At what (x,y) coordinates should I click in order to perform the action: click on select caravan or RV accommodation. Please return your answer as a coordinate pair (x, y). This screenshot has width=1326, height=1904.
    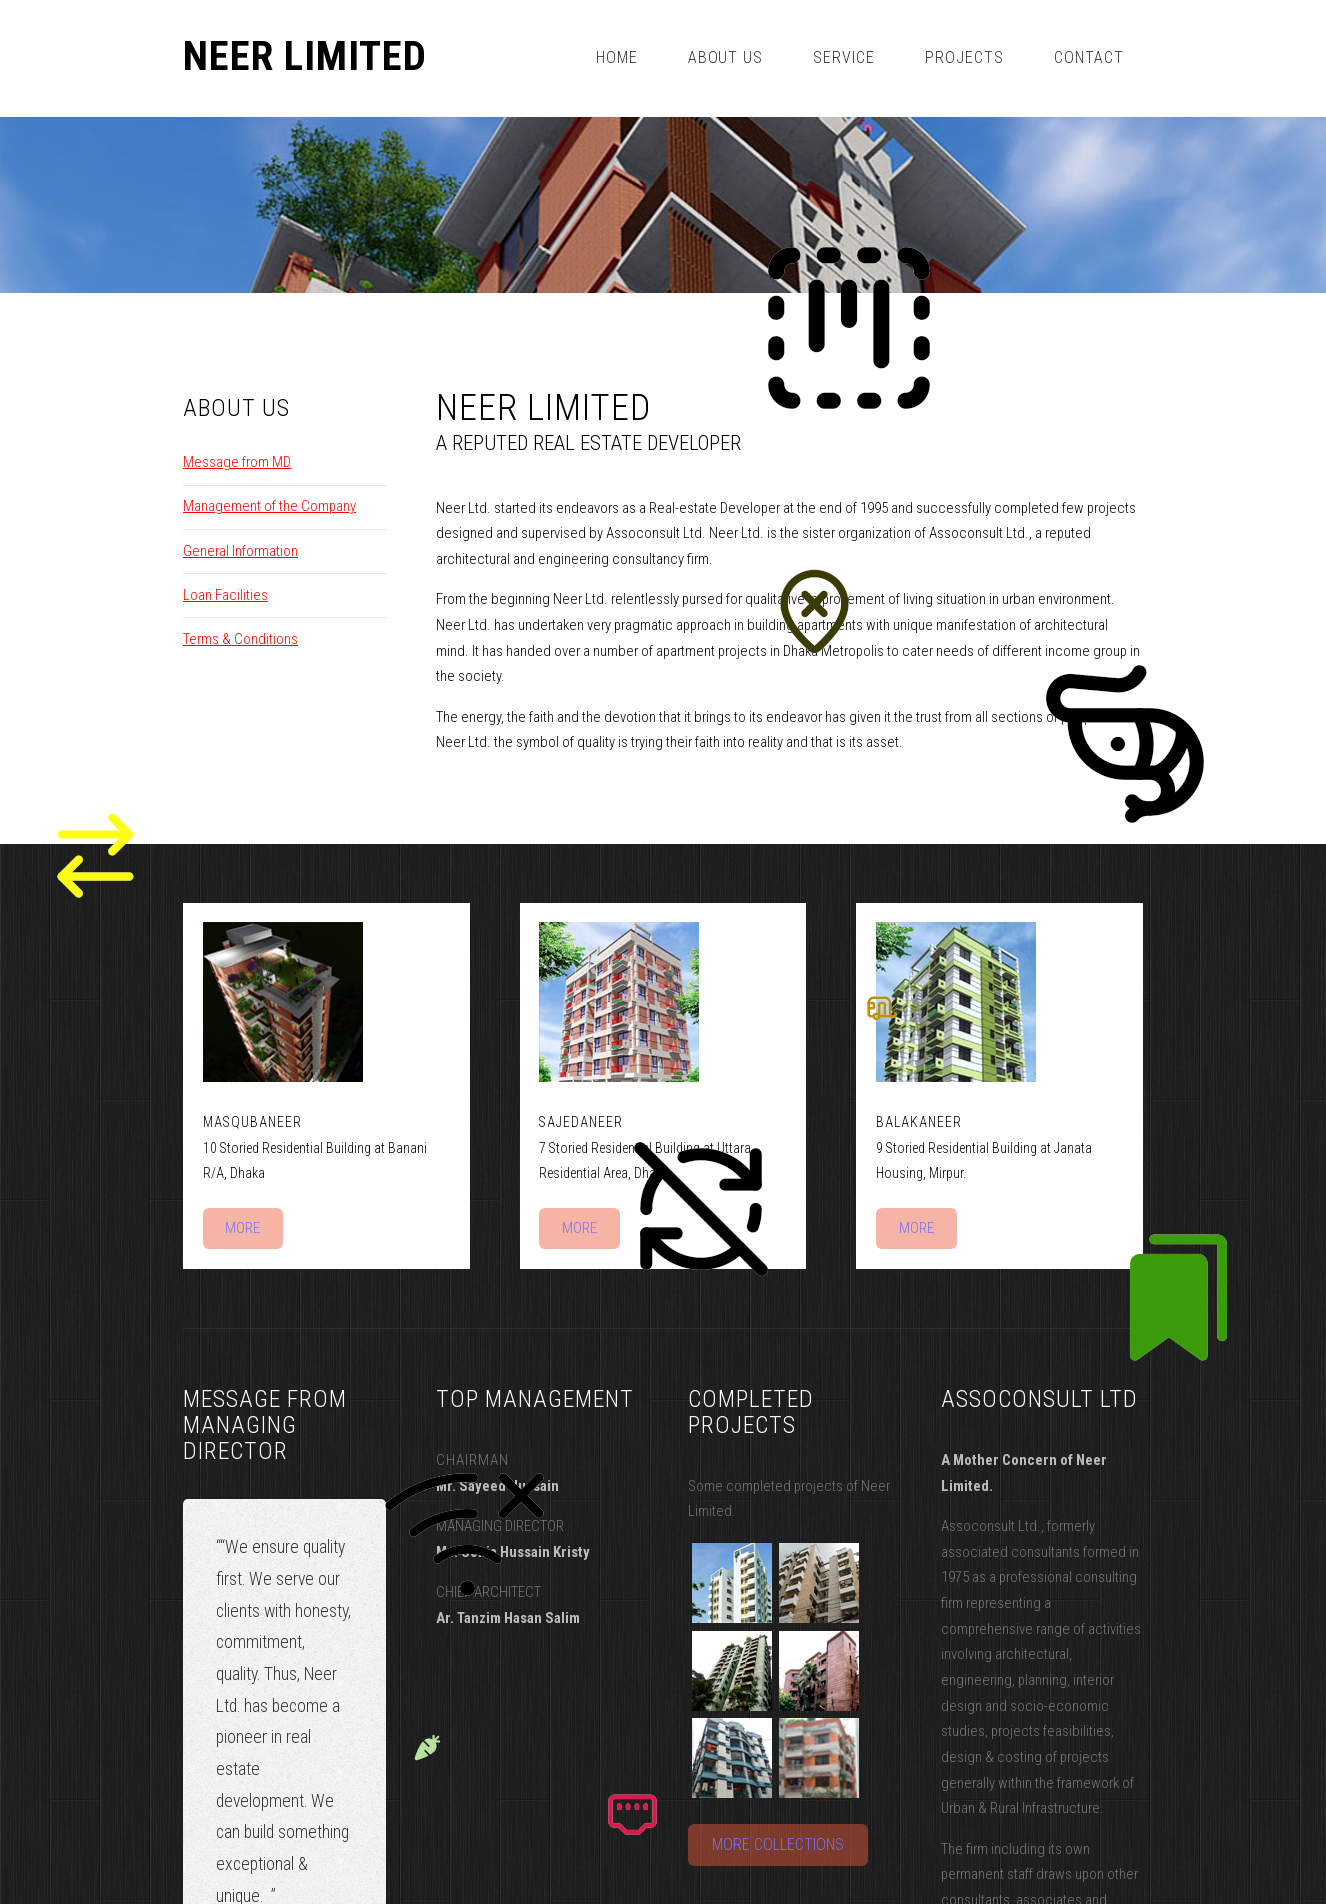
    Looking at the image, I should click on (882, 1007).